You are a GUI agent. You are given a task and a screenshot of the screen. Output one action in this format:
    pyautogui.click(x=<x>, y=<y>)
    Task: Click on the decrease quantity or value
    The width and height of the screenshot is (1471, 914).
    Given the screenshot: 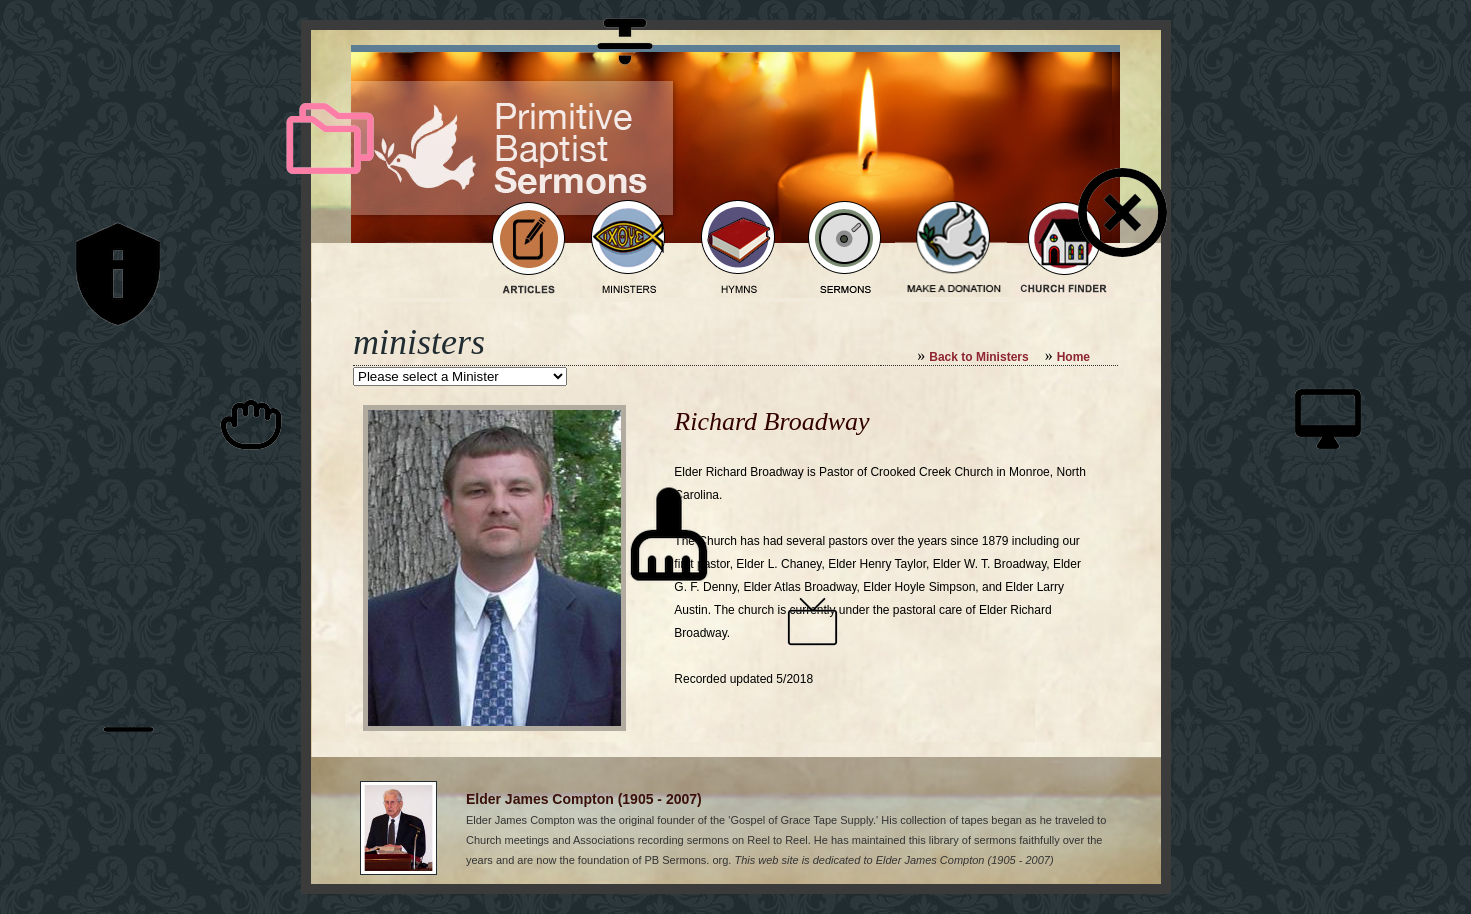 What is the action you would take?
    pyautogui.click(x=128, y=729)
    